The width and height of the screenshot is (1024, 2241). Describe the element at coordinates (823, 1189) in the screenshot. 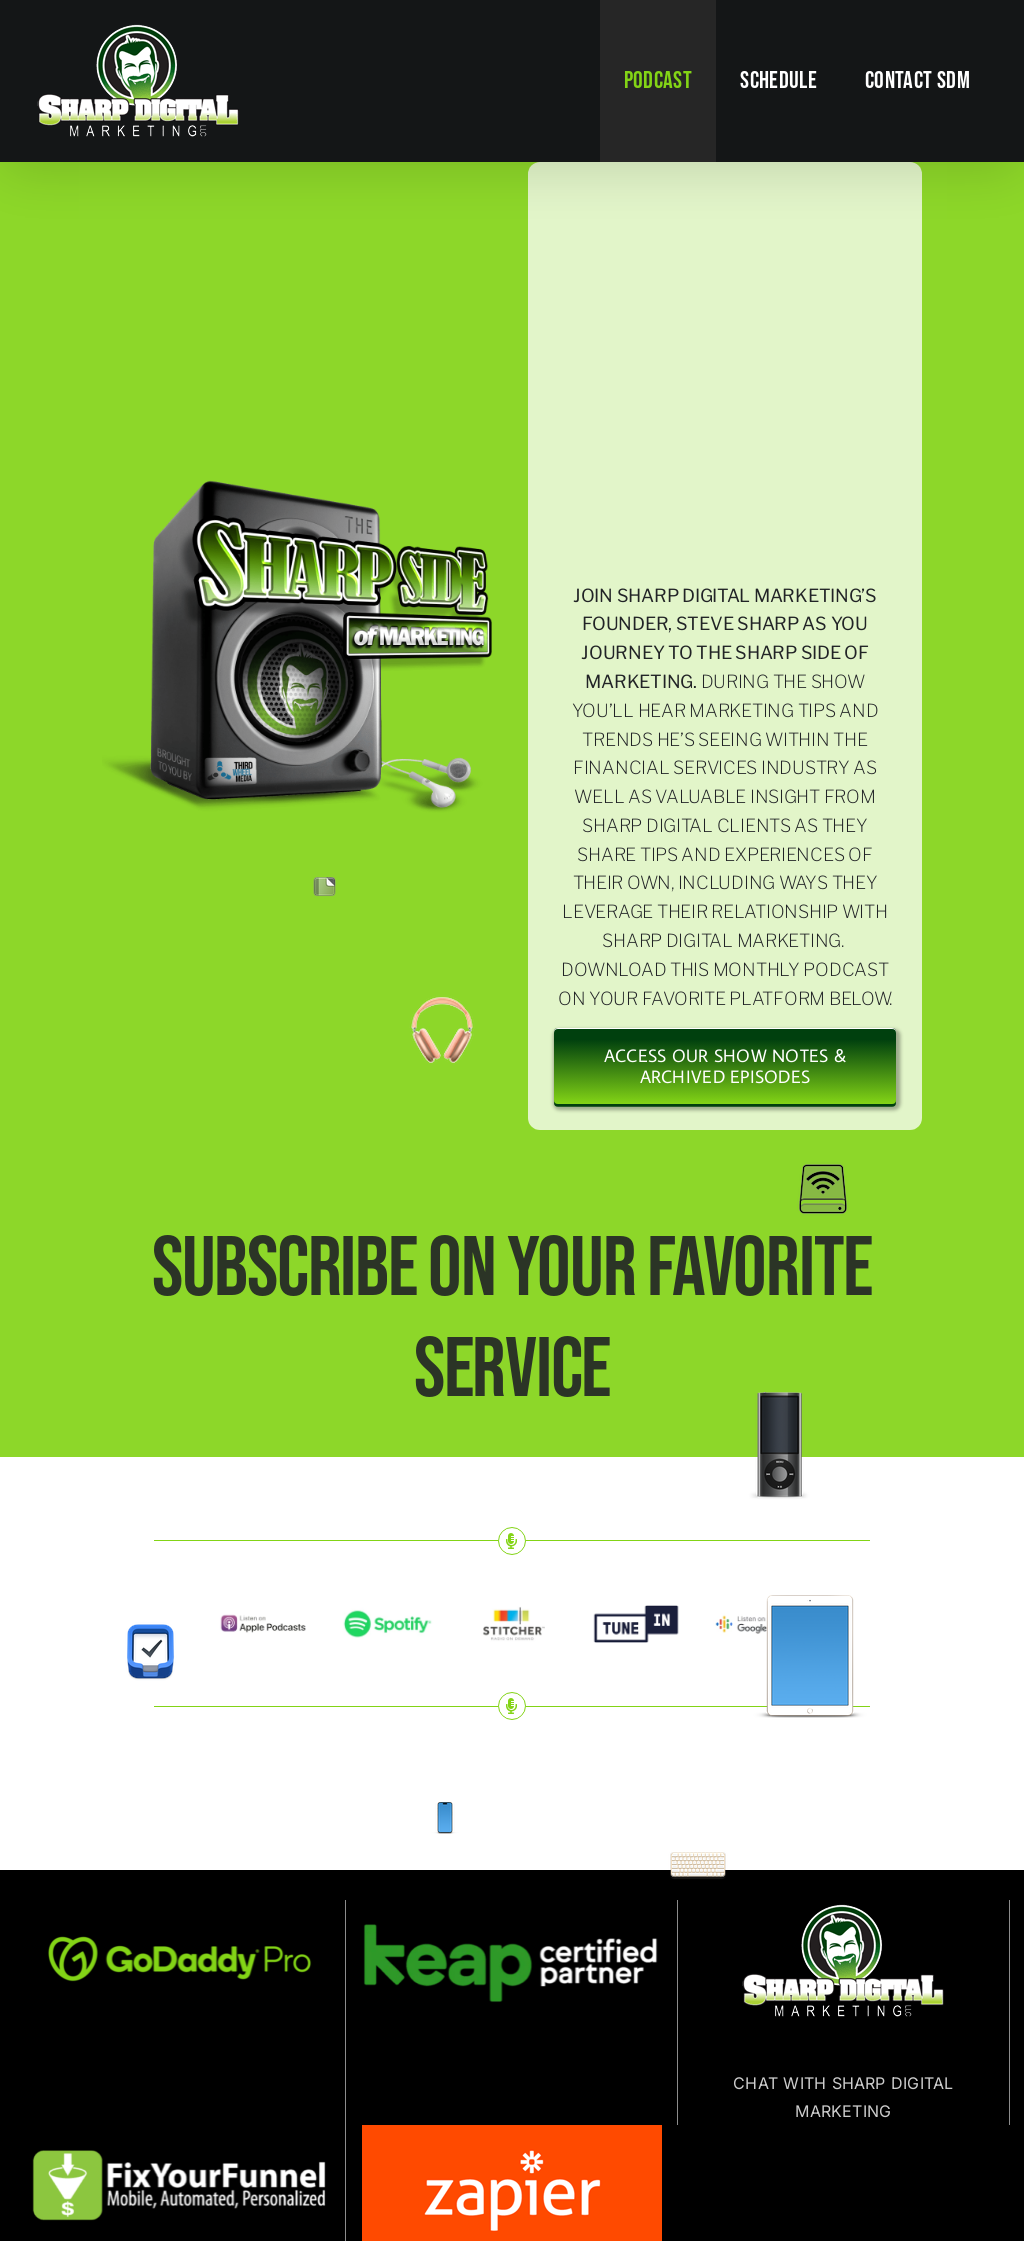

I see `access a wireless network drive` at that location.